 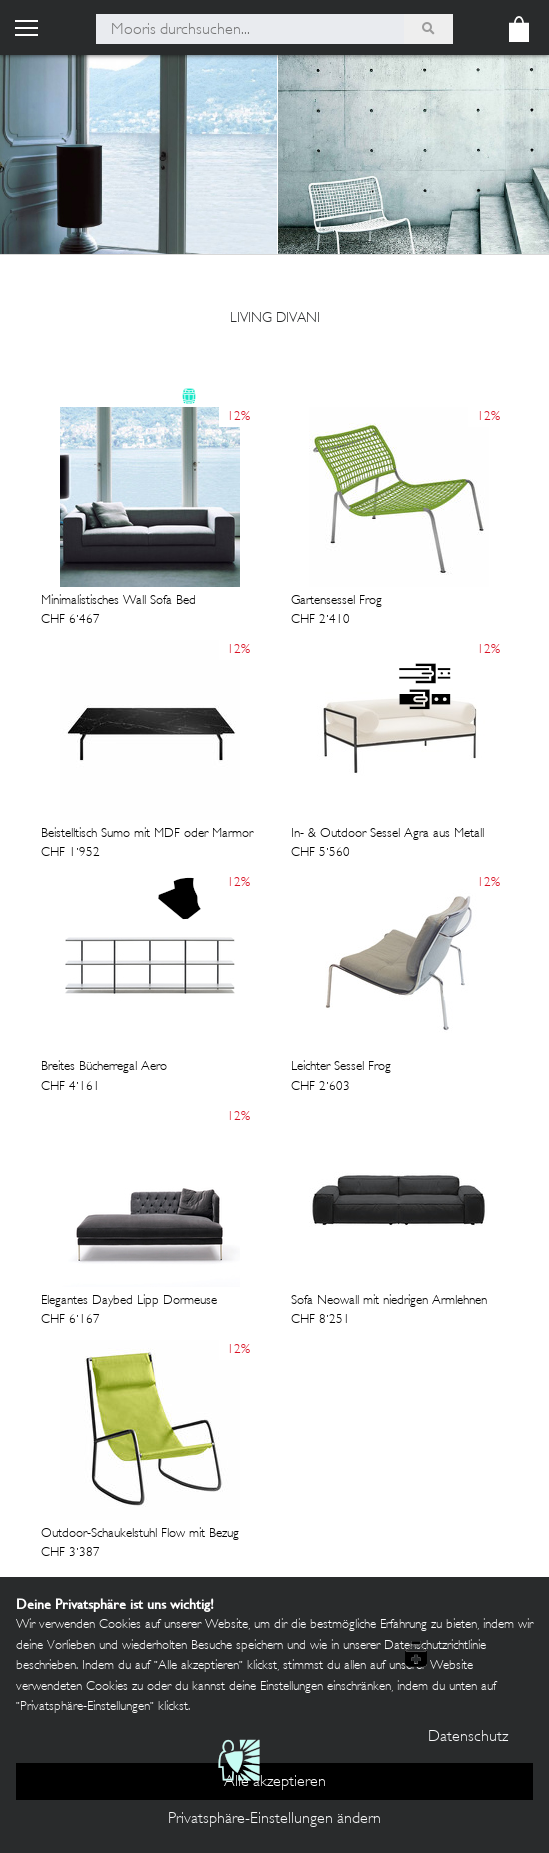 What do you see at coordinates (239, 1760) in the screenshot?
I see `activate protective shield or barrier` at bounding box center [239, 1760].